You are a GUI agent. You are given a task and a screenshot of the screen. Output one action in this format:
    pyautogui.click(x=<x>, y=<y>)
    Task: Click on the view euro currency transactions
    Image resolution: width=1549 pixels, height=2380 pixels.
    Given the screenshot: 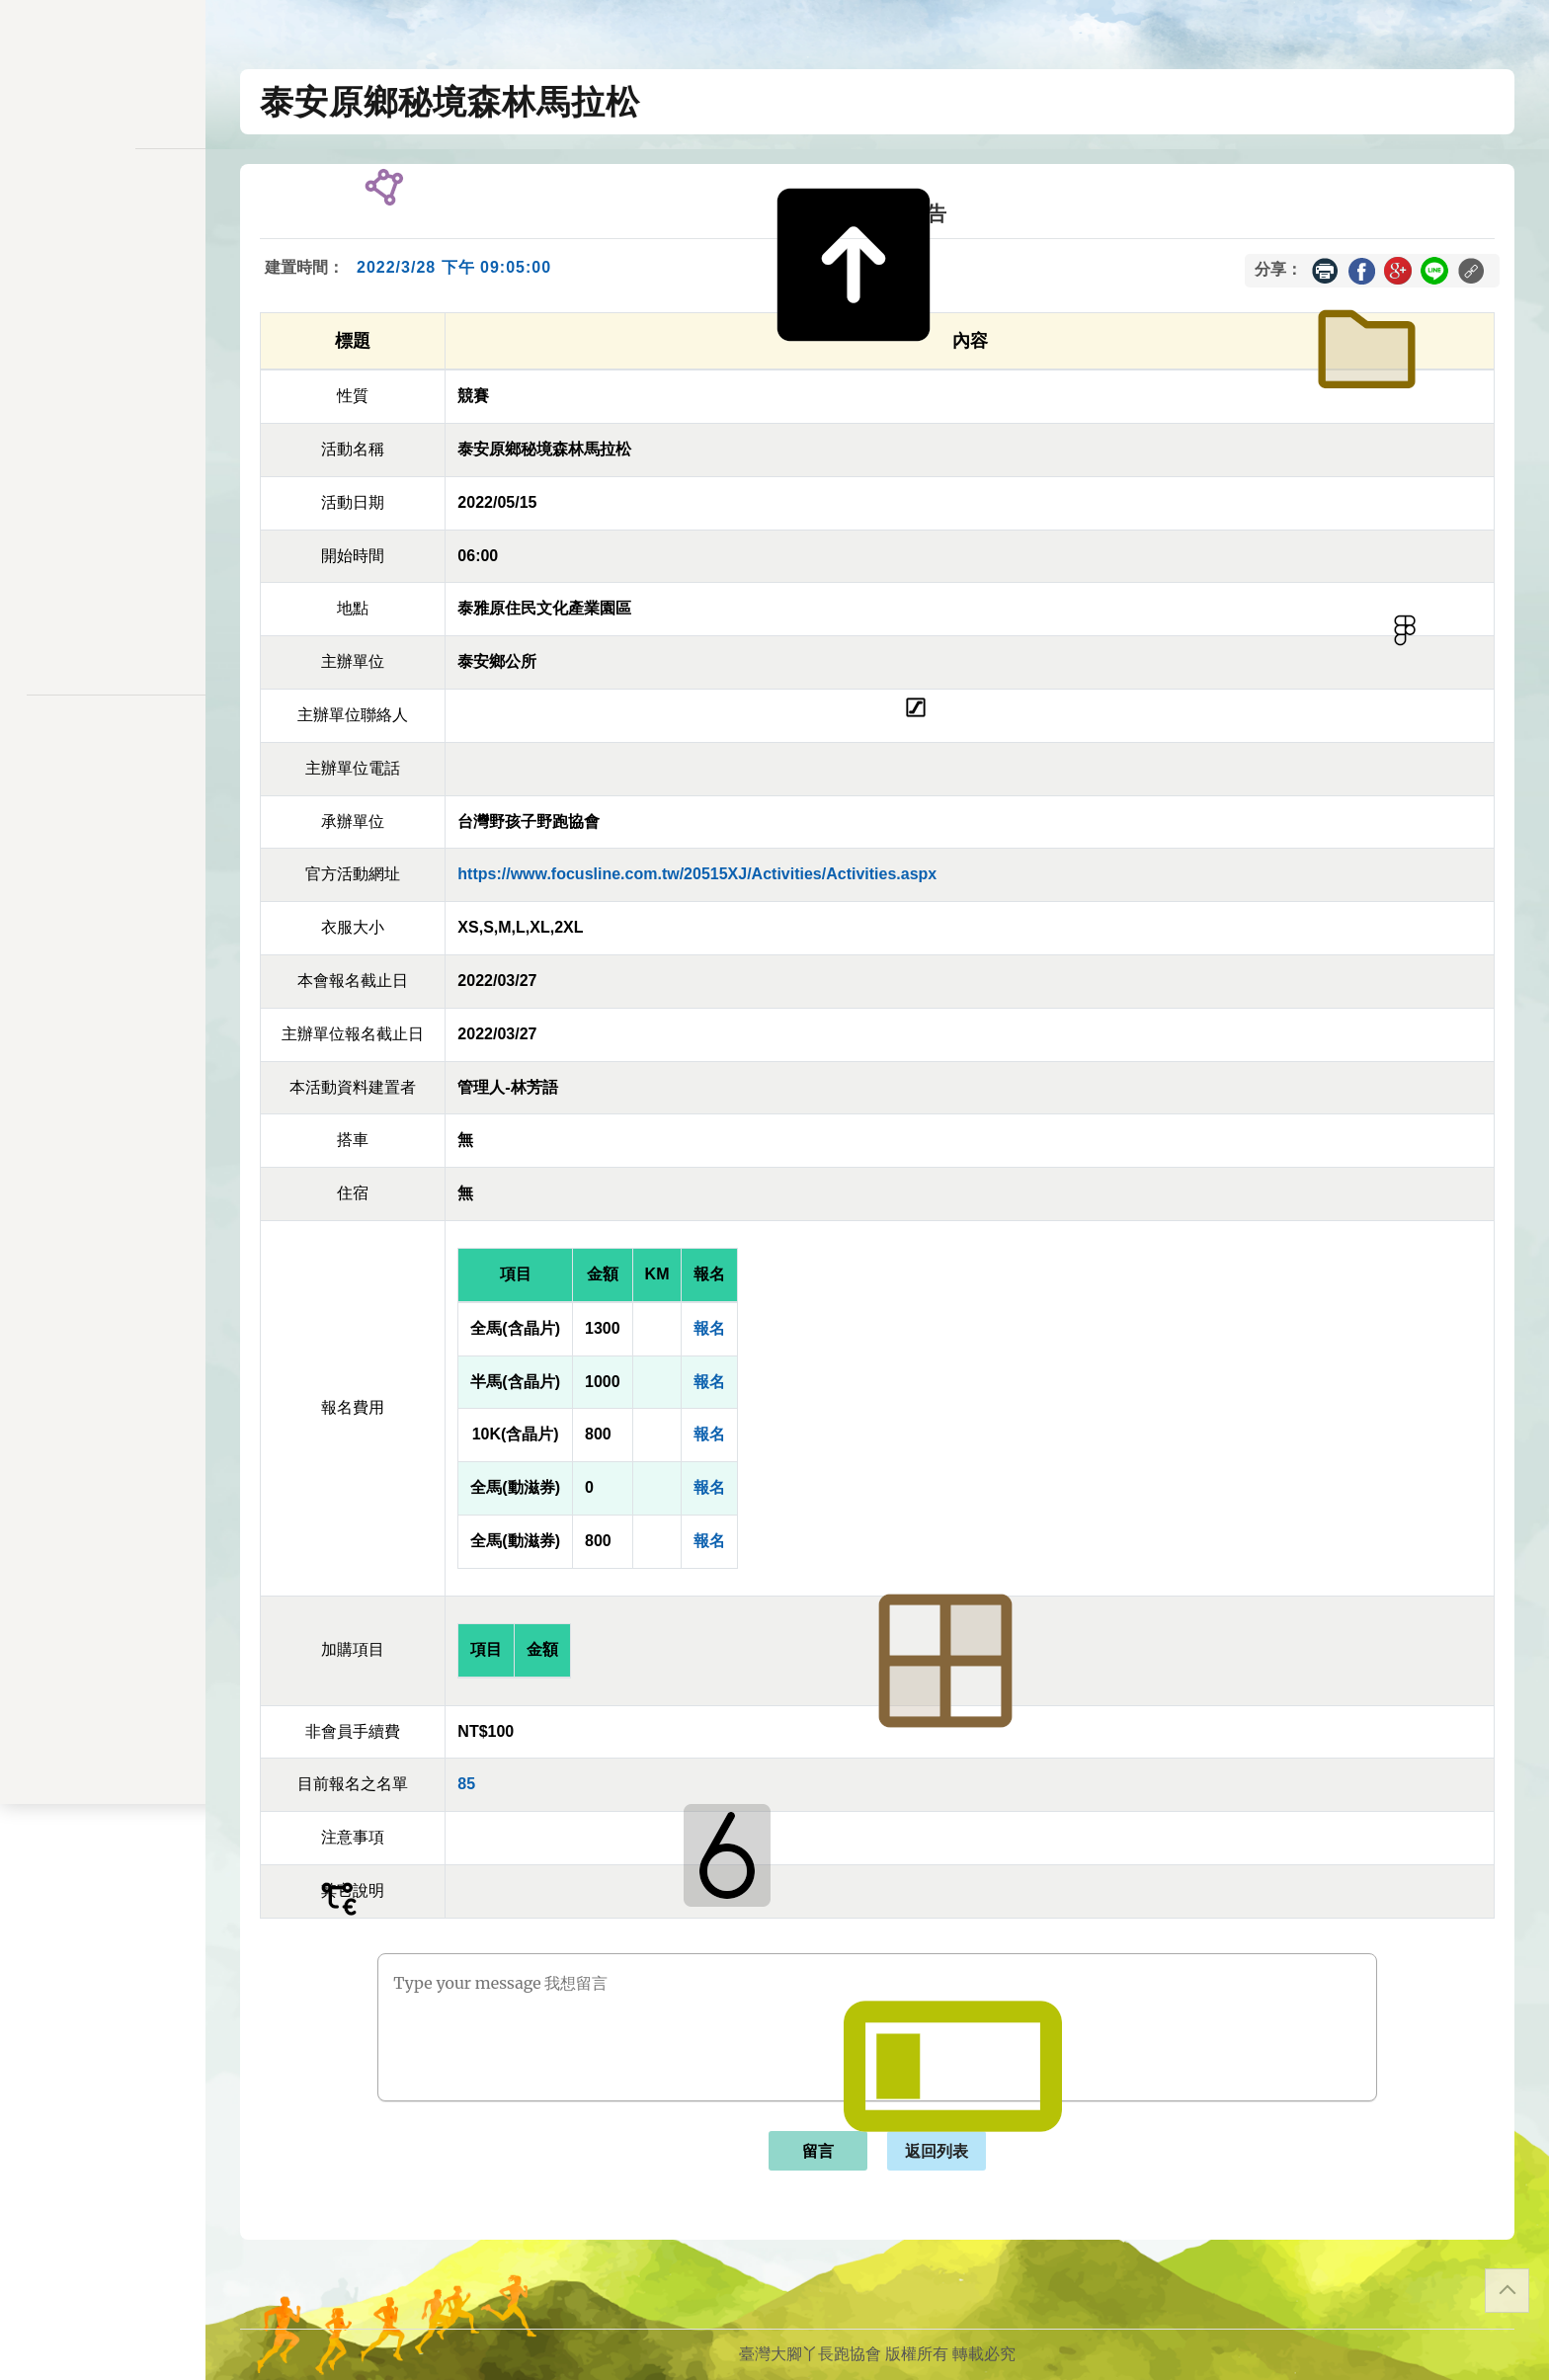 What is the action you would take?
    pyautogui.click(x=339, y=1900)
    